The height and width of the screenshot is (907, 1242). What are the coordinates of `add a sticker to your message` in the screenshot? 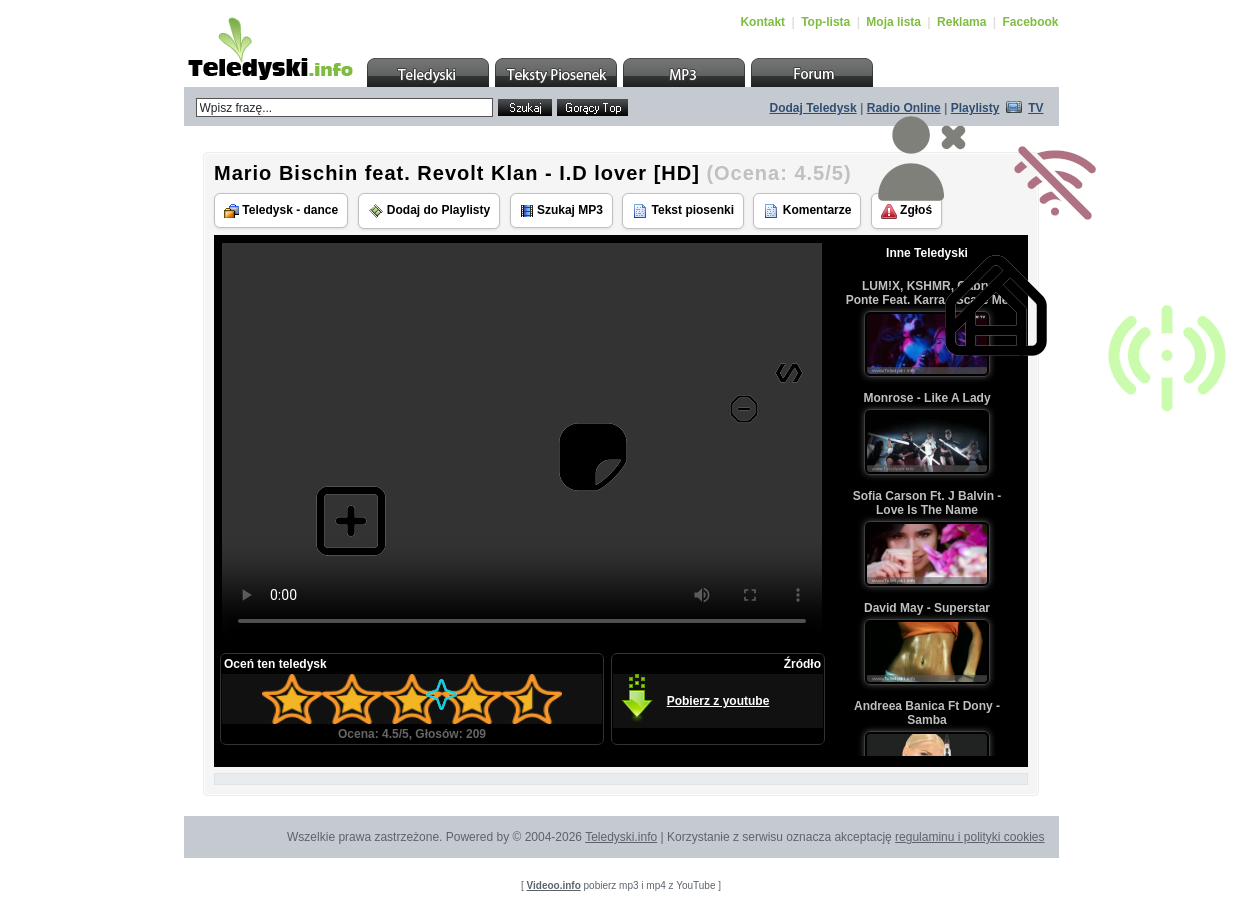 It's located at (593, 457).